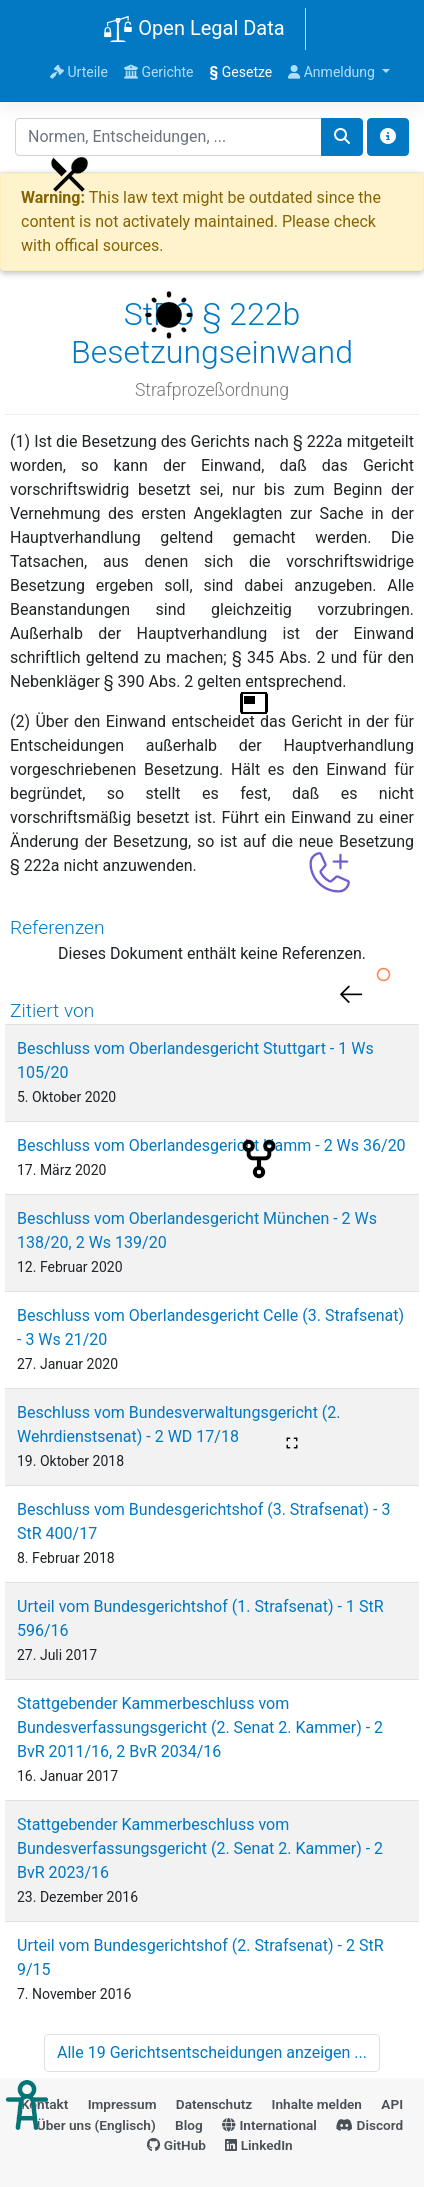 This screenshot has height=2187, width=424. I want to click on expand to fullscreen mode, so click(292, 1443).